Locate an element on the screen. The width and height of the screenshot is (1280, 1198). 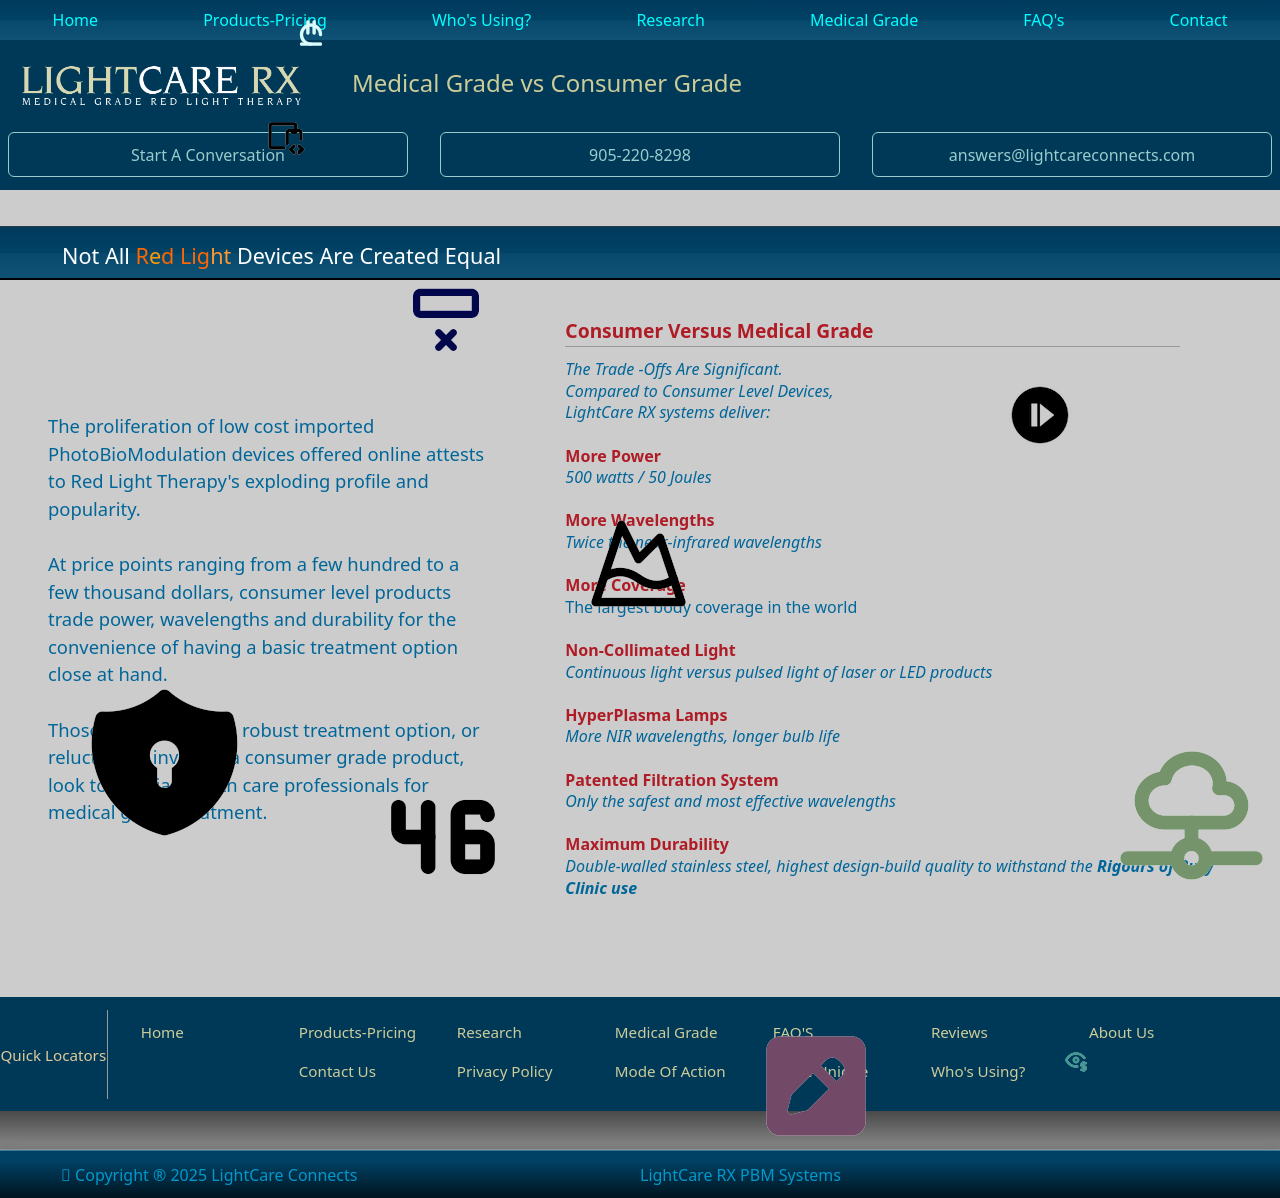
view mountain or alpine destinations is located at coordinates (638, 563).